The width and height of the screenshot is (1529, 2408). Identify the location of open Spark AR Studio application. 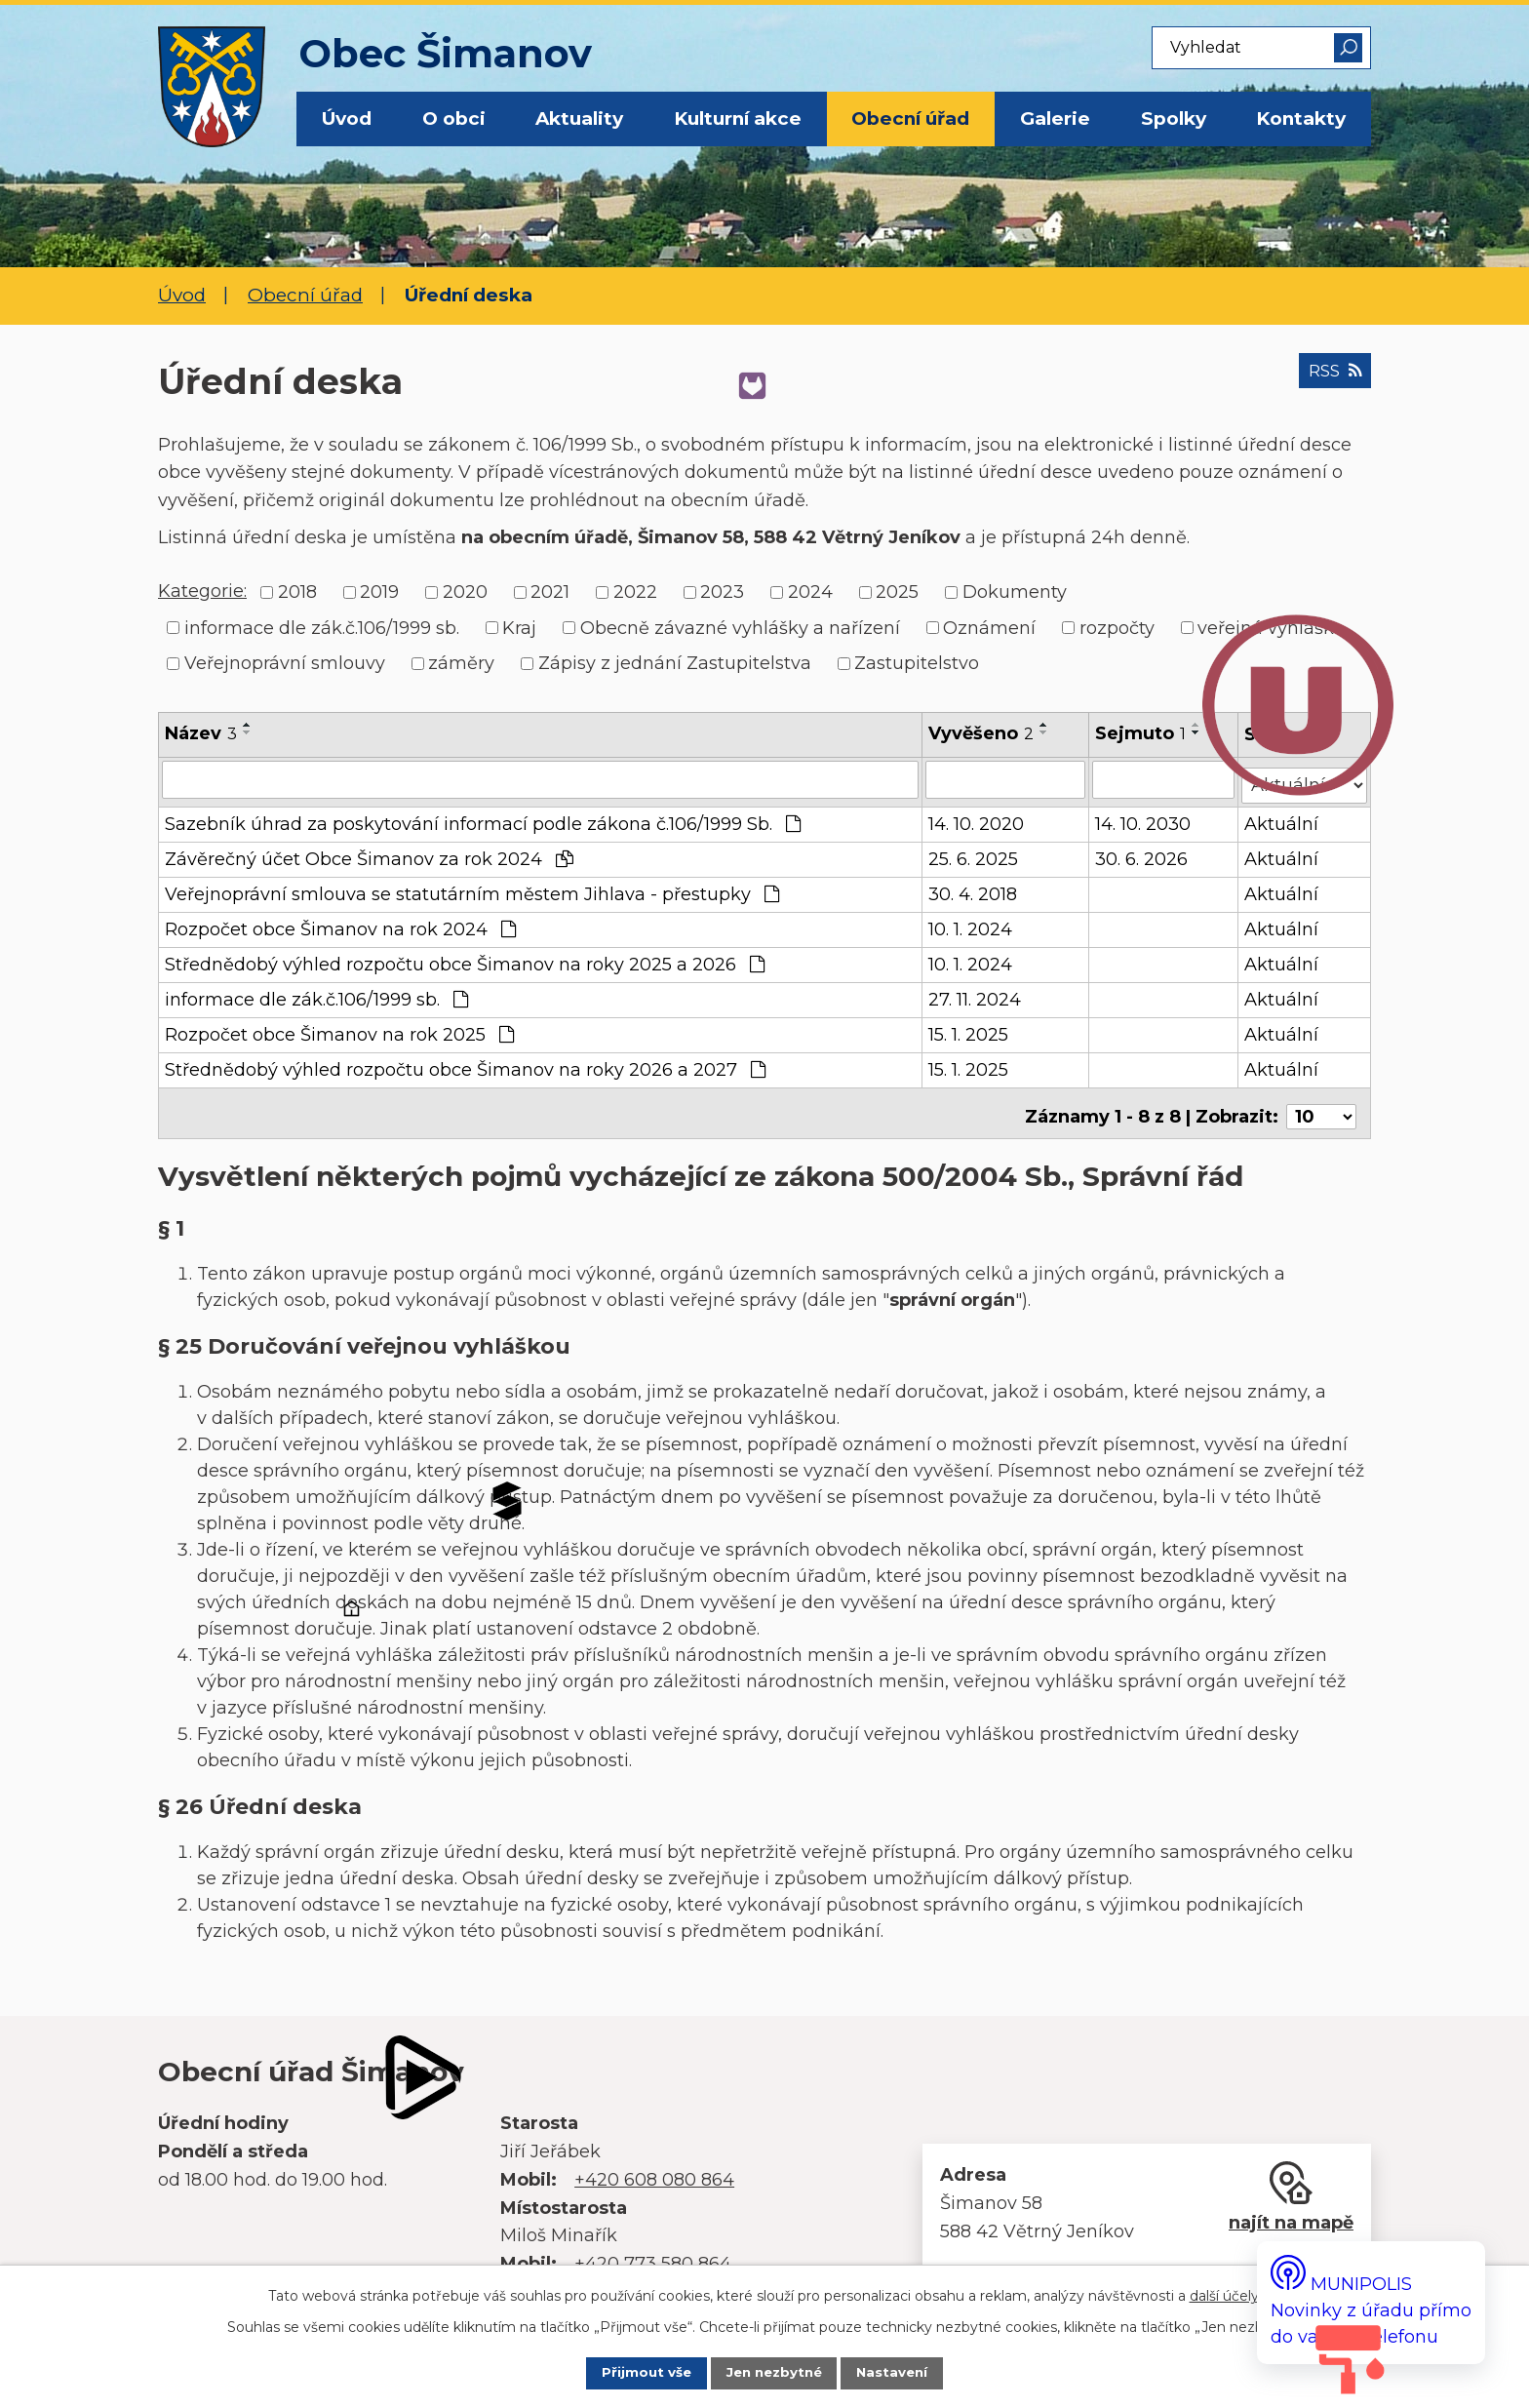
(507, 1501).